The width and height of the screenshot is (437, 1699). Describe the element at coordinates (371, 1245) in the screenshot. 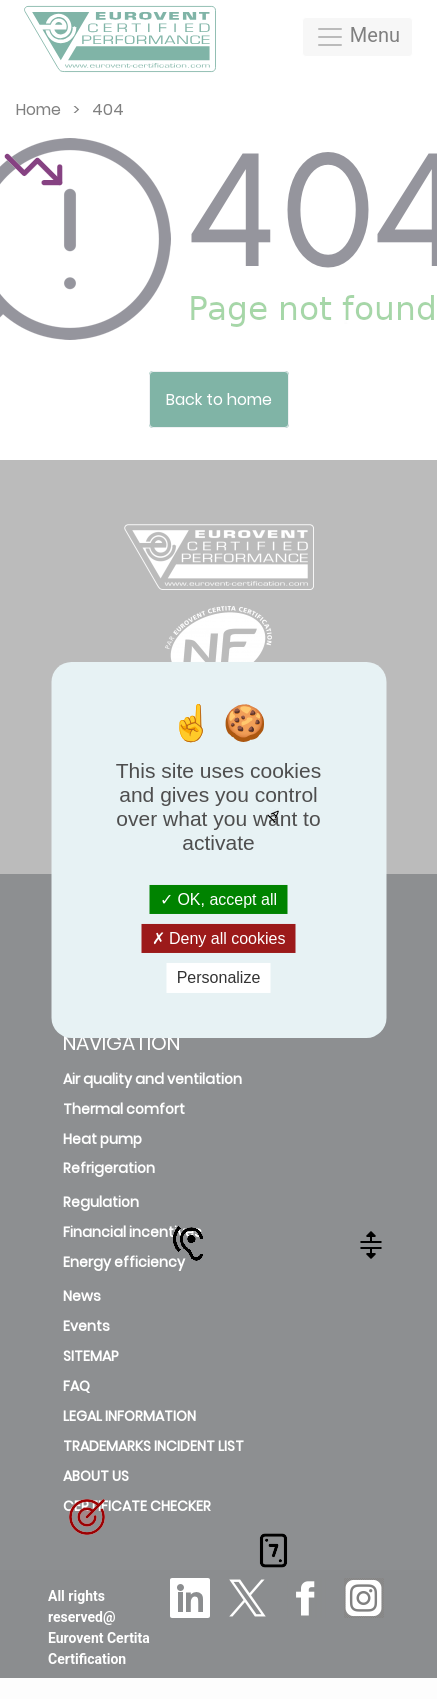

I see `split content vertically` at that location.